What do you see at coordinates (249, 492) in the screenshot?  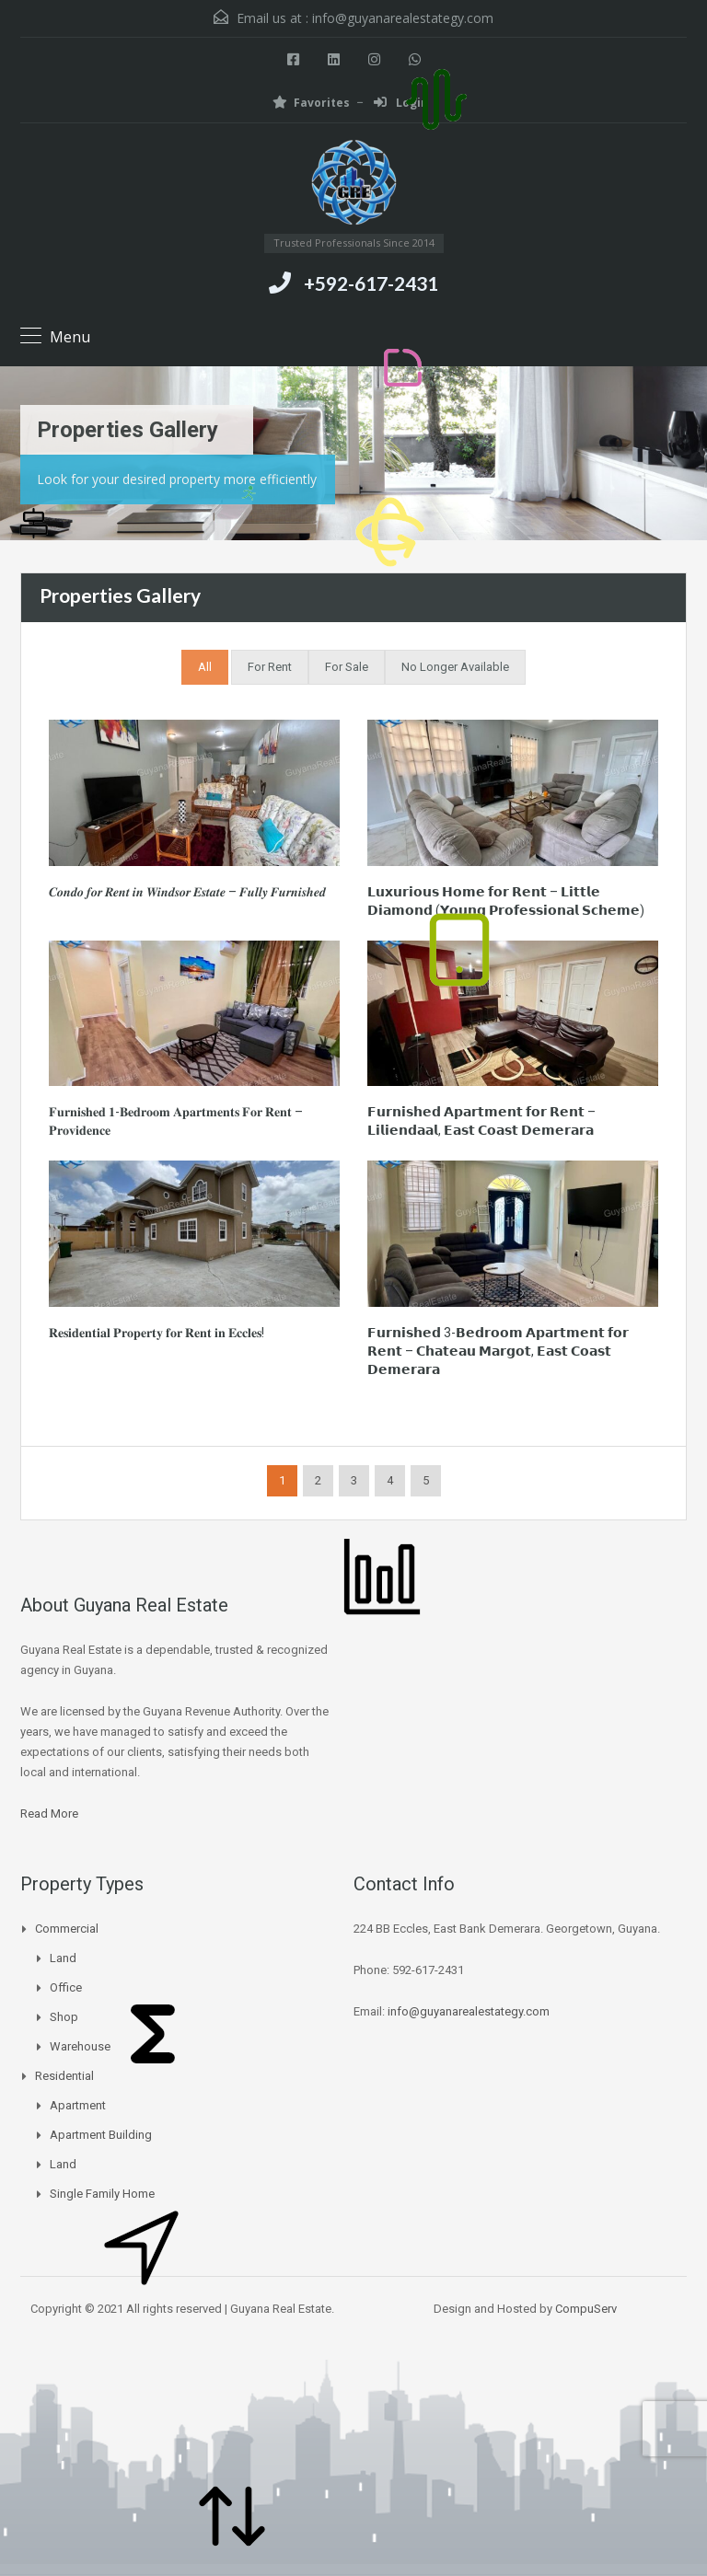 I see `start a running or fitness activity` at bounding box center [249, 492].